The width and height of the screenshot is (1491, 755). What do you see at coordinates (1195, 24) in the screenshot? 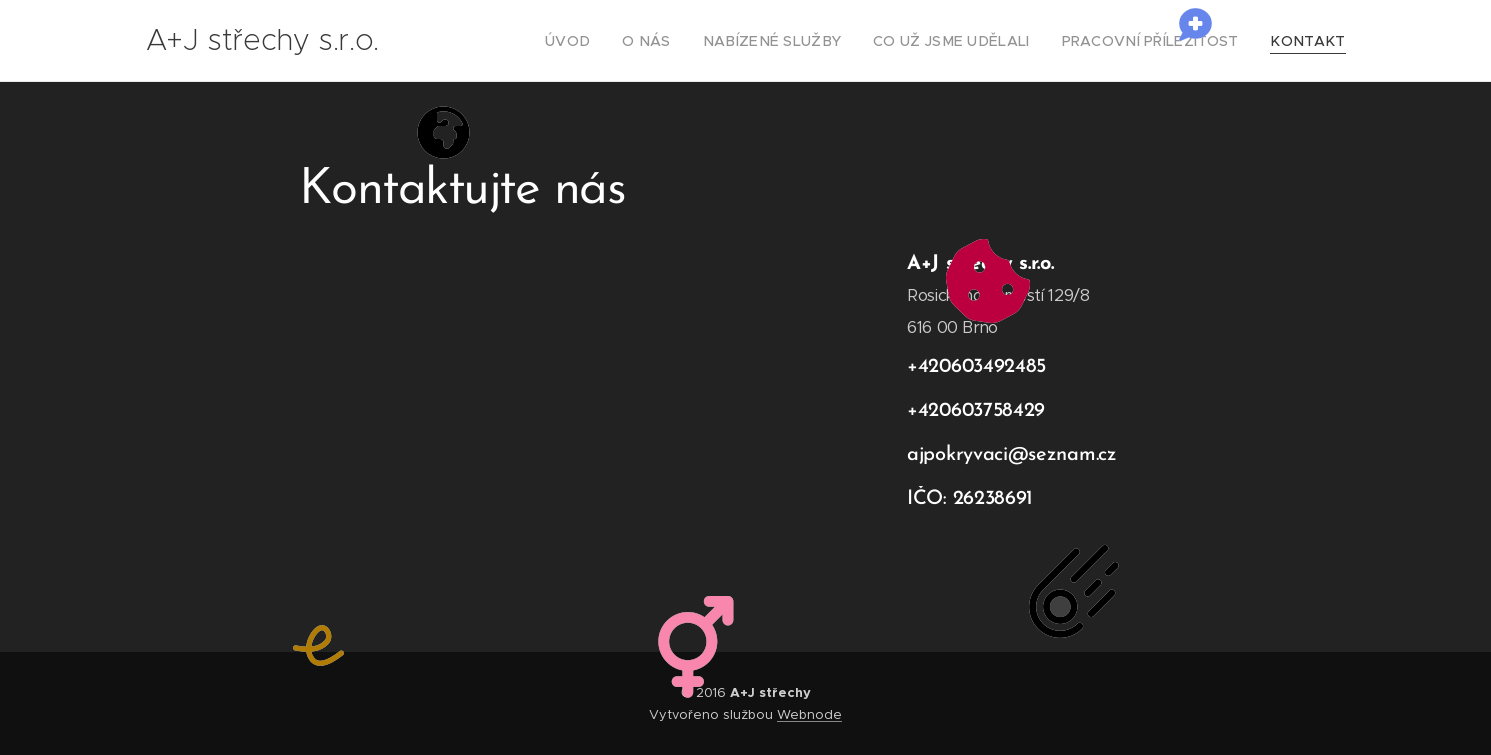
I see `access medical chat or health support` at bounding box center [1195, 24].